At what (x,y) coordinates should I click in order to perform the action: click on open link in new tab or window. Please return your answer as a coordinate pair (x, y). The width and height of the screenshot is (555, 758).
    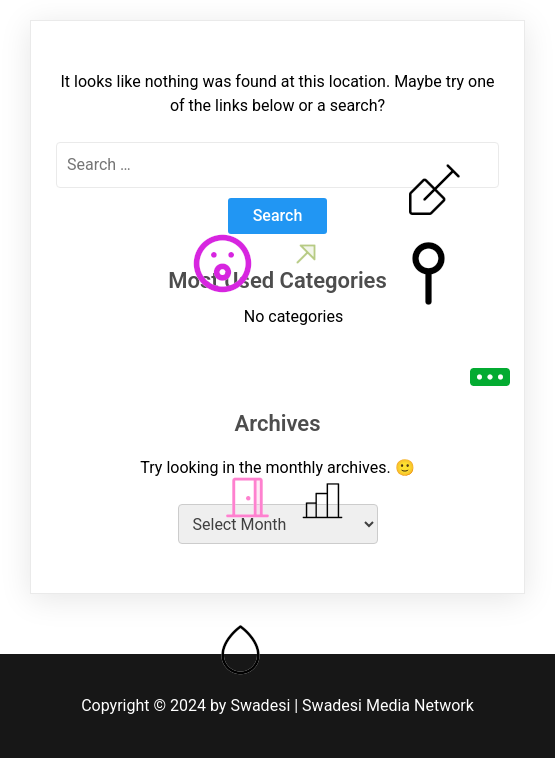
    Looking at the image, I should click on (306, 254).